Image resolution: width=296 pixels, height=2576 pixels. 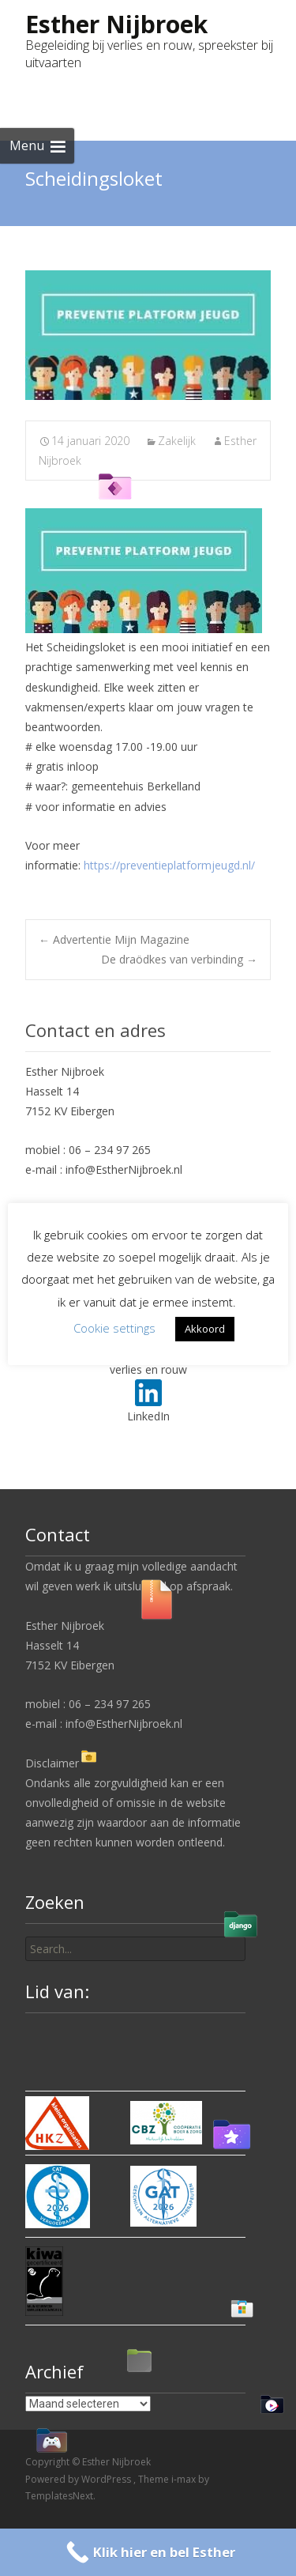 I want to click on folder containing youtube music vanced app files, so click(x=272, y=2404).